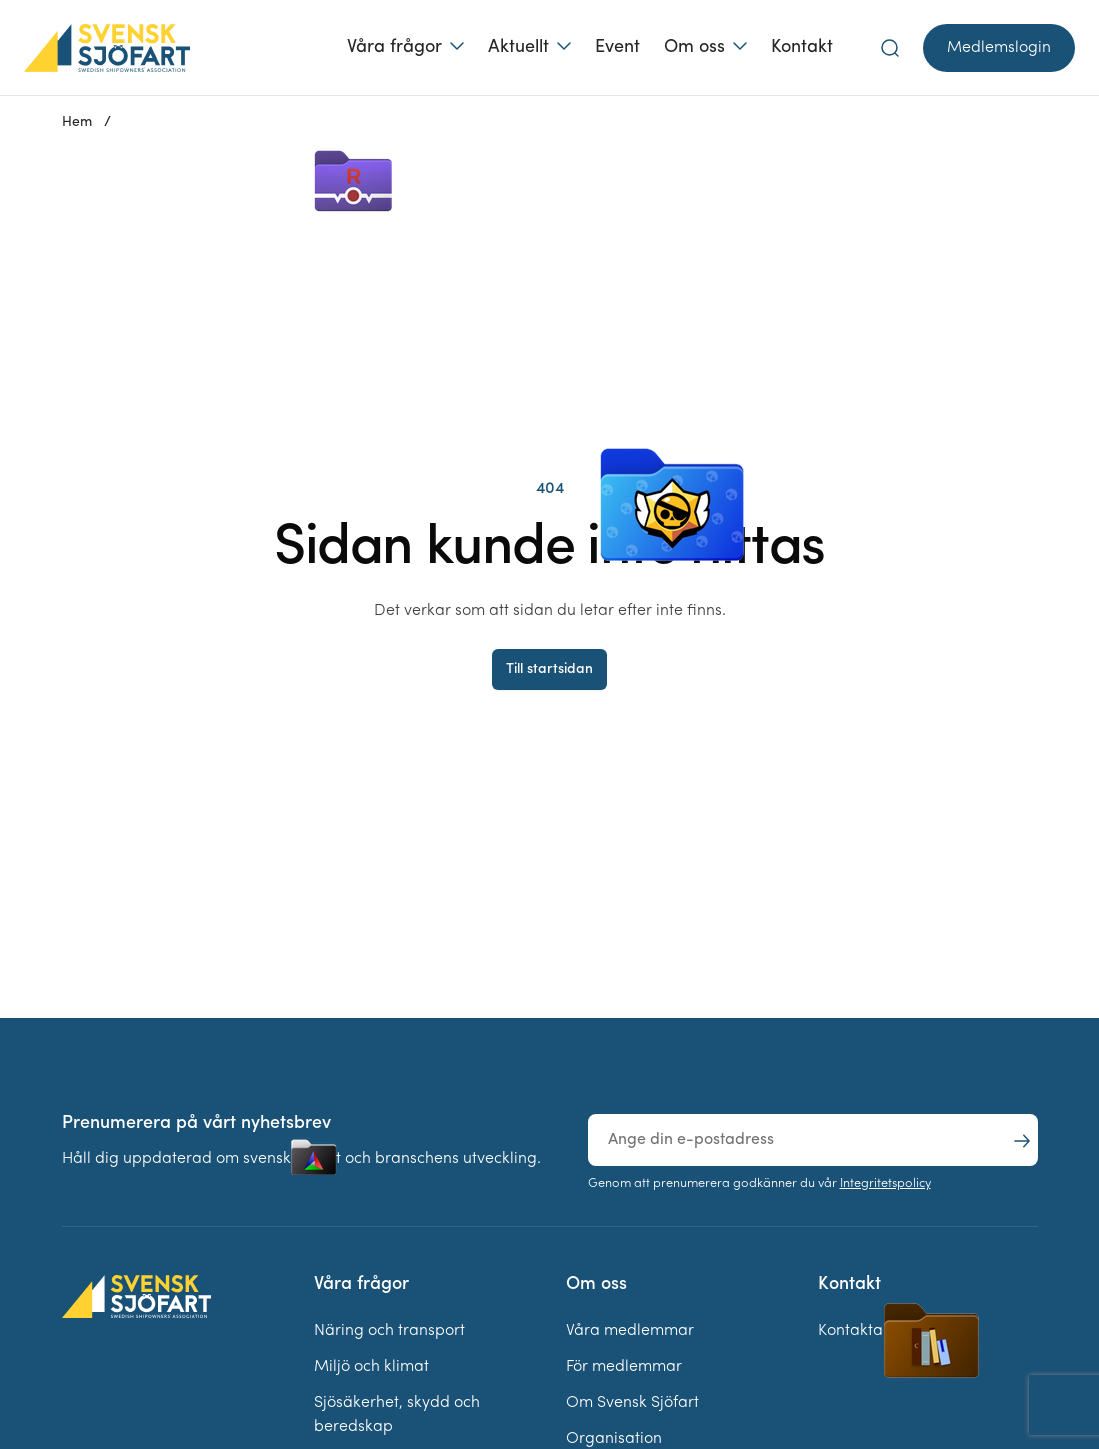  Describe the element at coordinates (931, 1343) in the screenshot. I see `open calibre e-book library folder` at that location.